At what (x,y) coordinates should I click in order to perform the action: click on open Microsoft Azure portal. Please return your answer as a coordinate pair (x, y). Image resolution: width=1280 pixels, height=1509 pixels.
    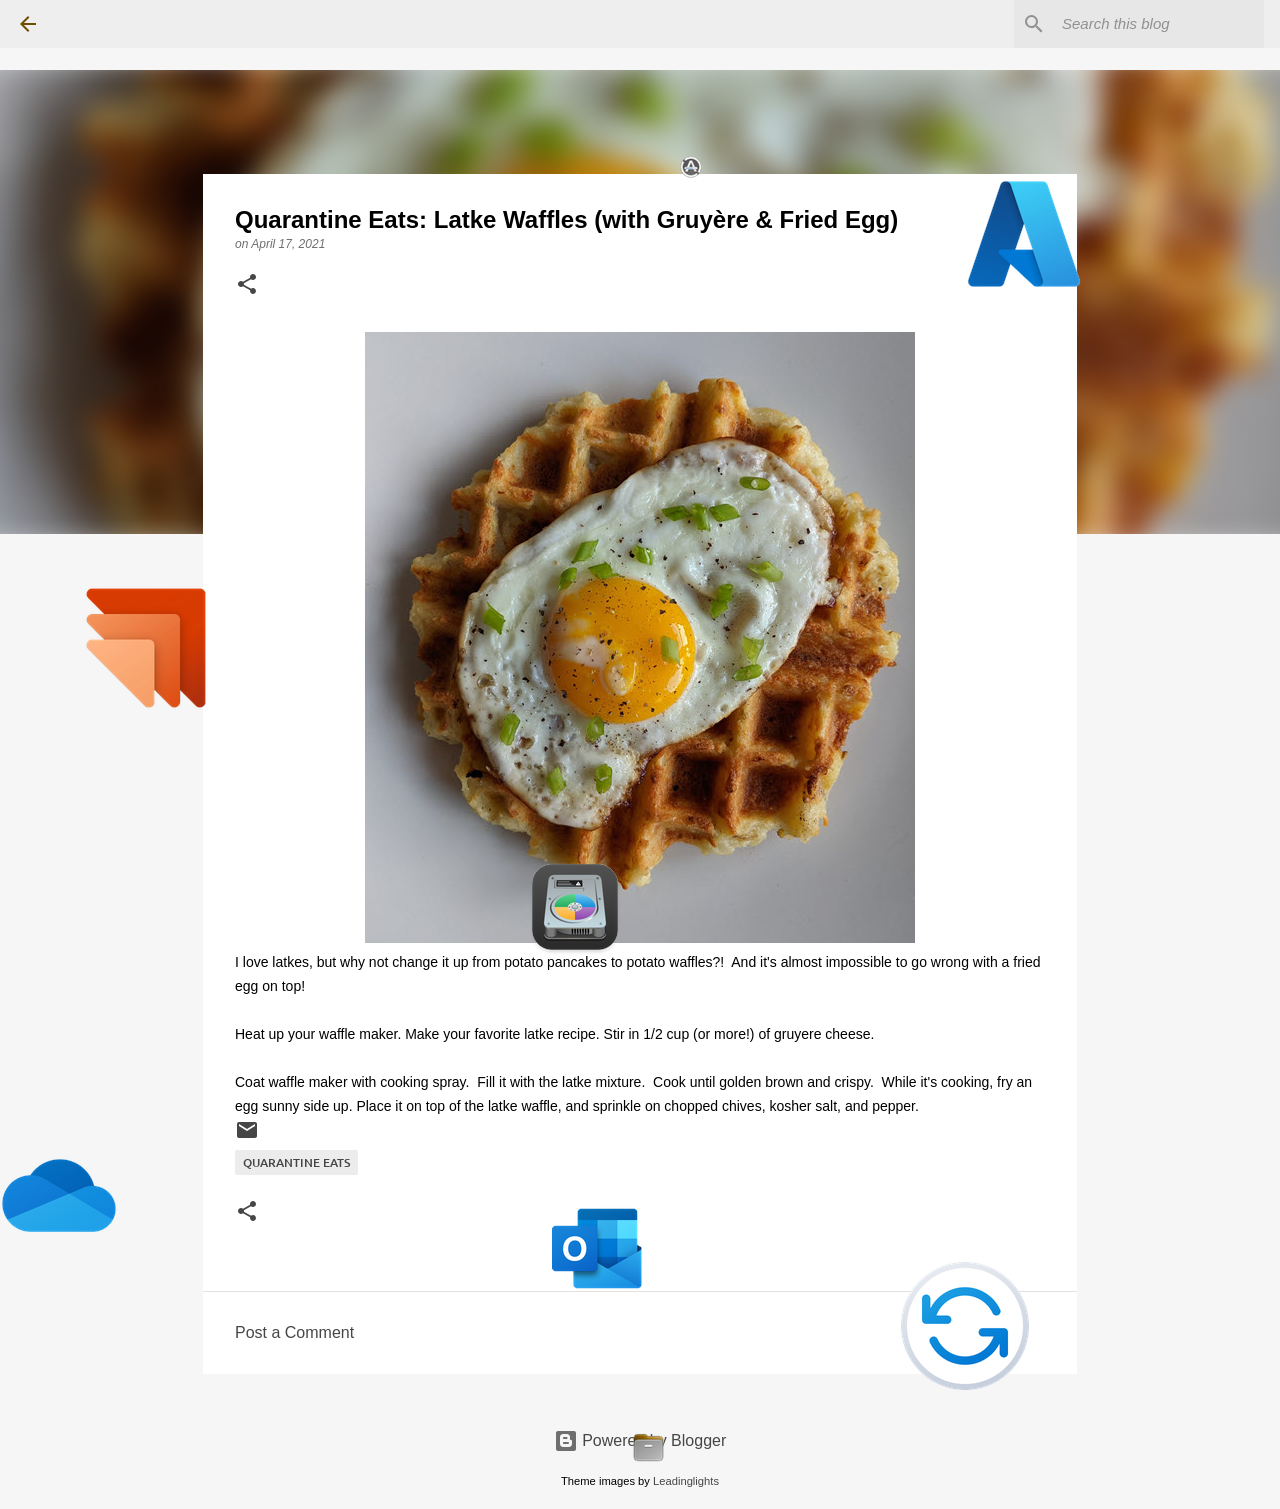
    Looking at the image, I should click on (1024, 234).